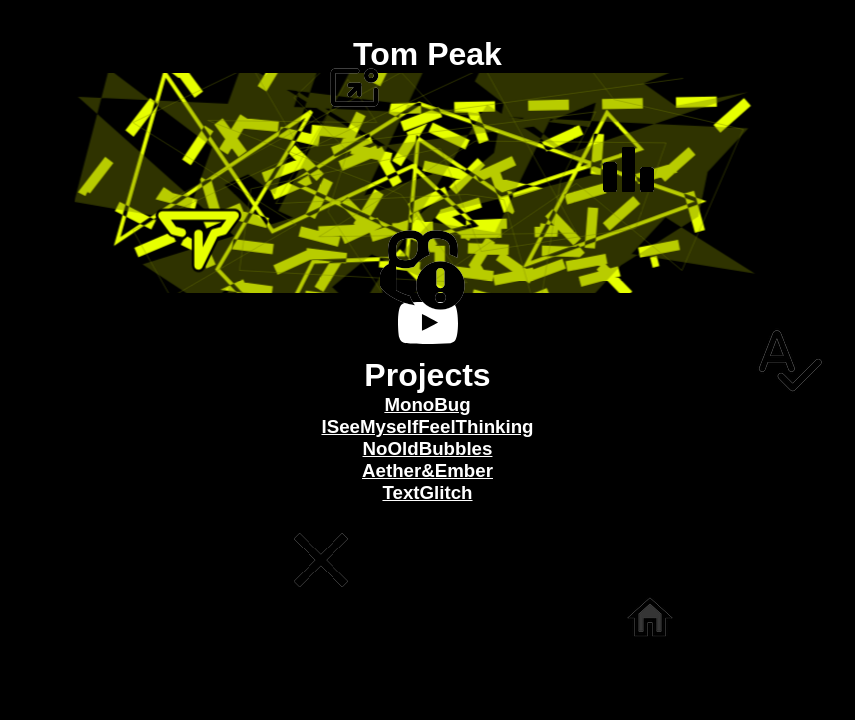  Describe the element at coordinates (354, 87) in the screenshot. I see `pin this item to quick access` at that location.